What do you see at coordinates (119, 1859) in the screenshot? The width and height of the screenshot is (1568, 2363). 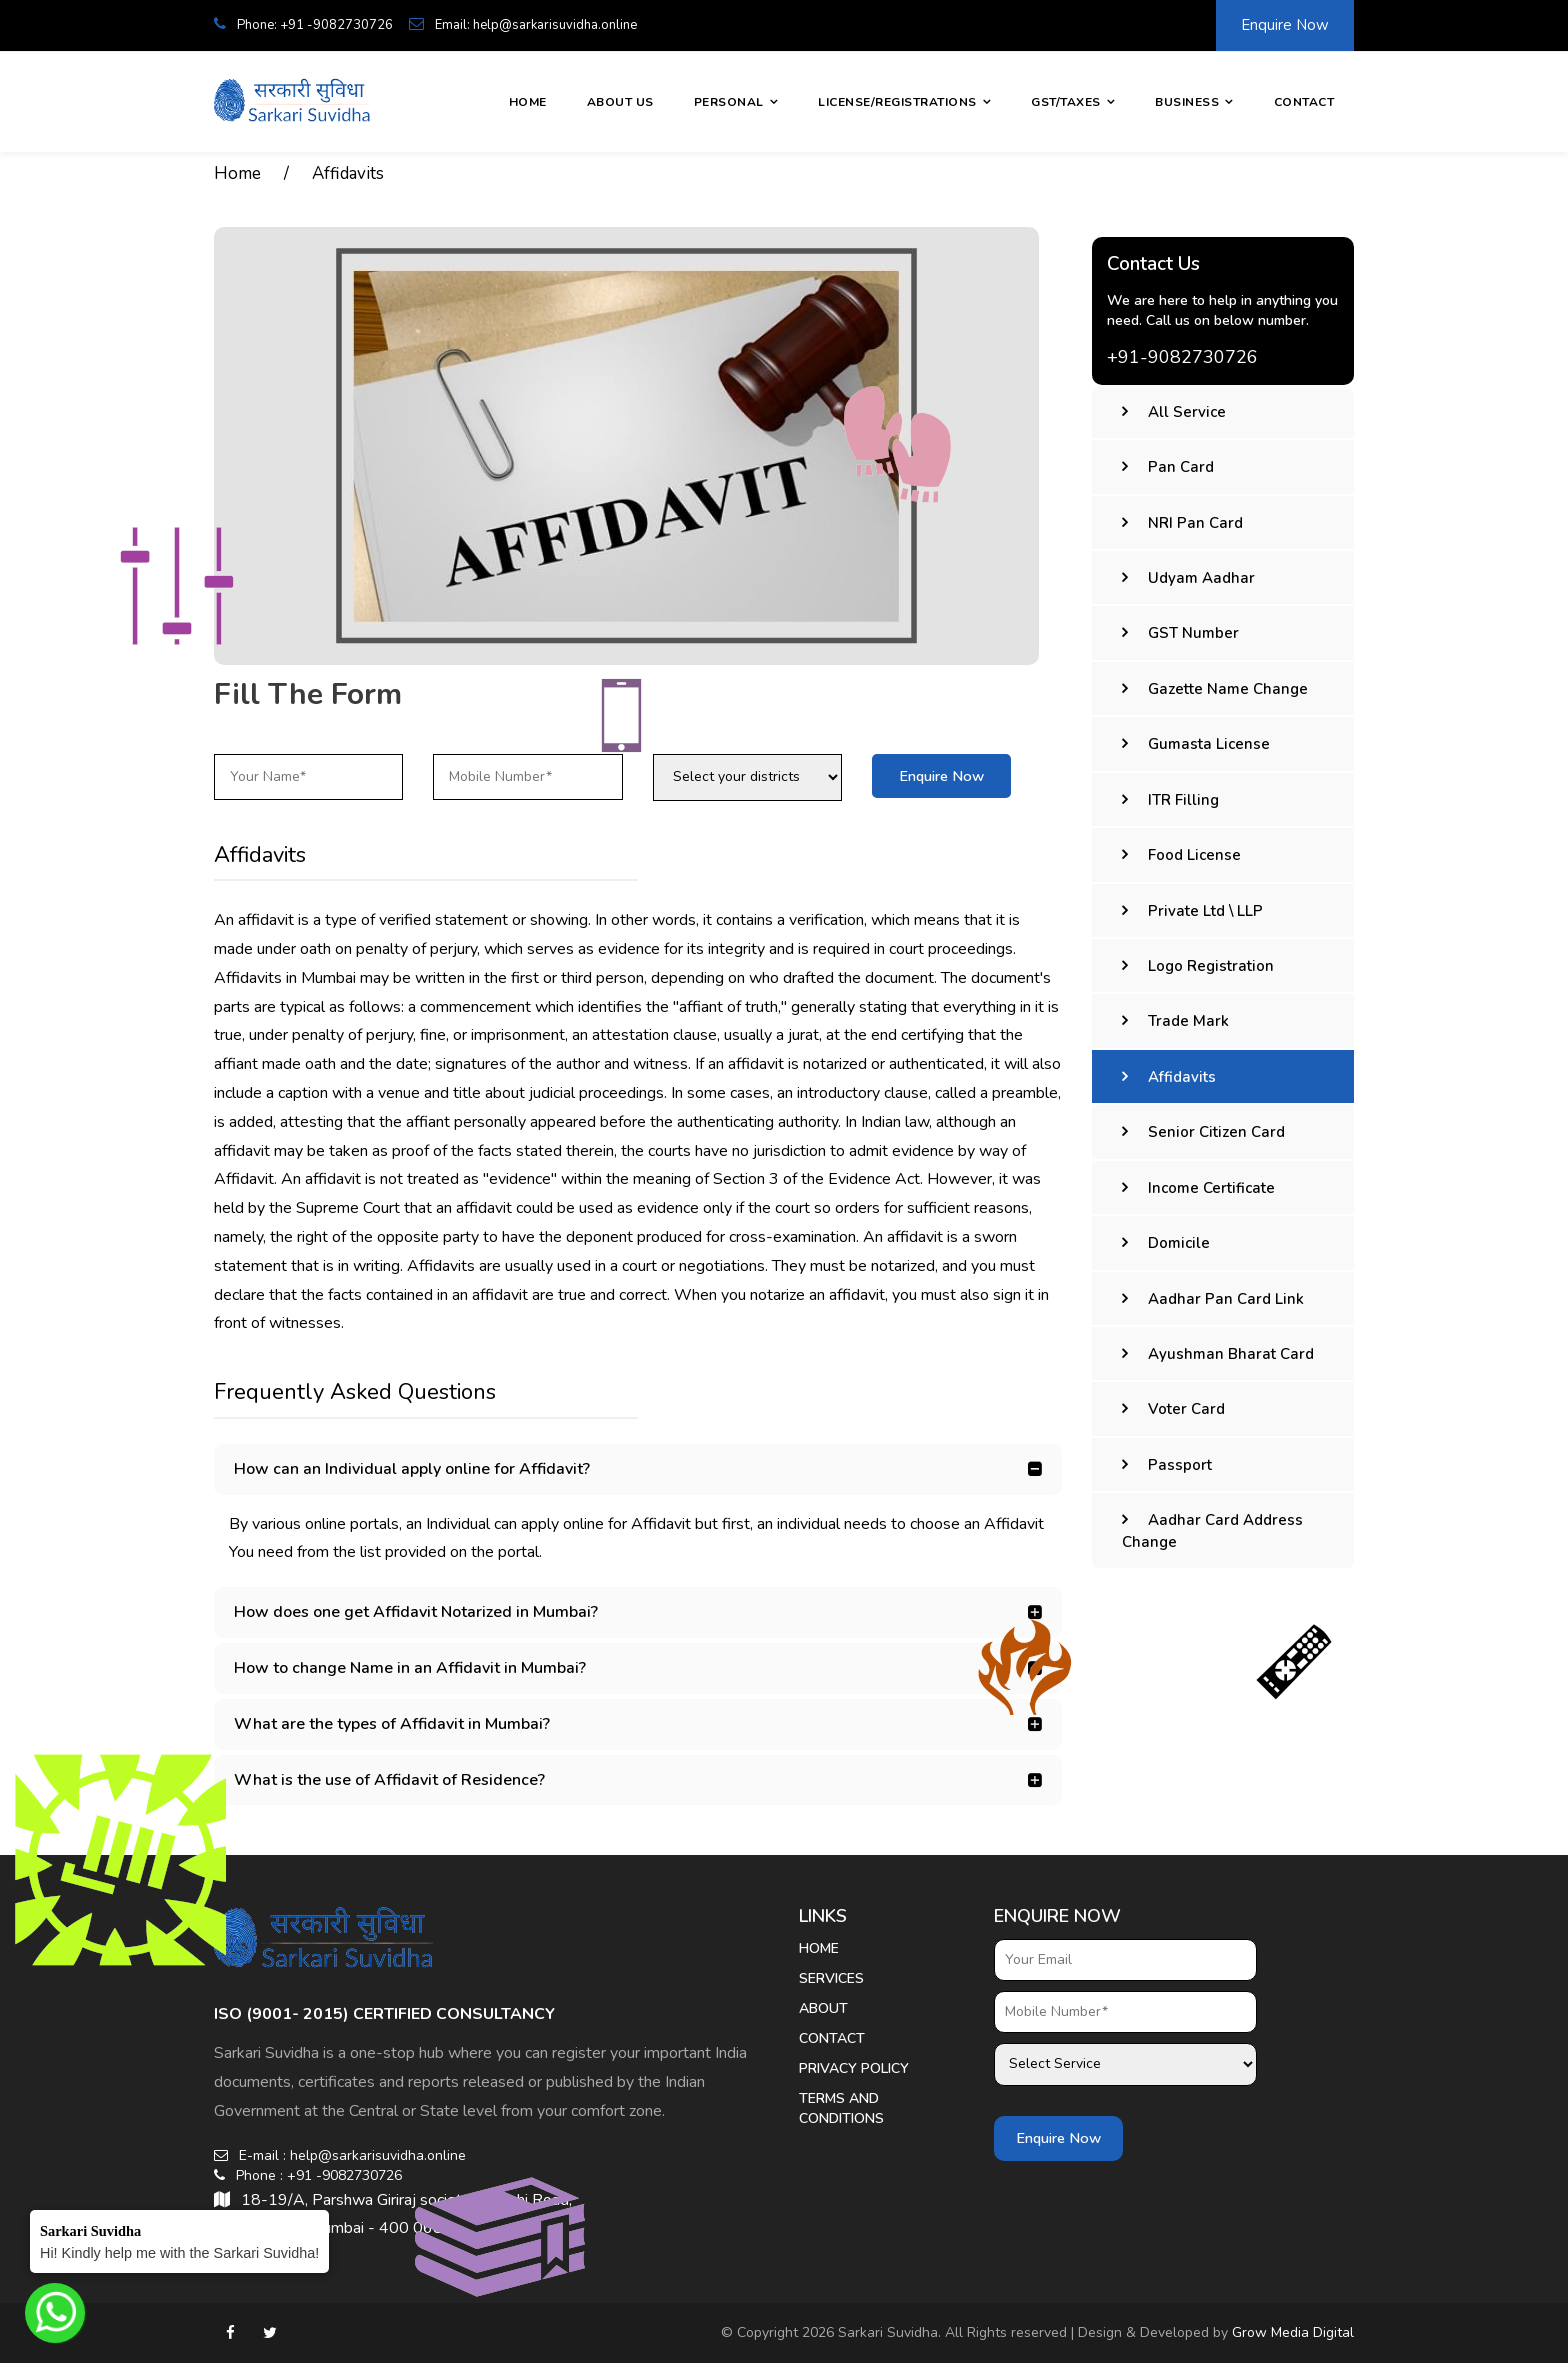 I see `activate a powerful attack or special move` at bounding box center [119, 1859].